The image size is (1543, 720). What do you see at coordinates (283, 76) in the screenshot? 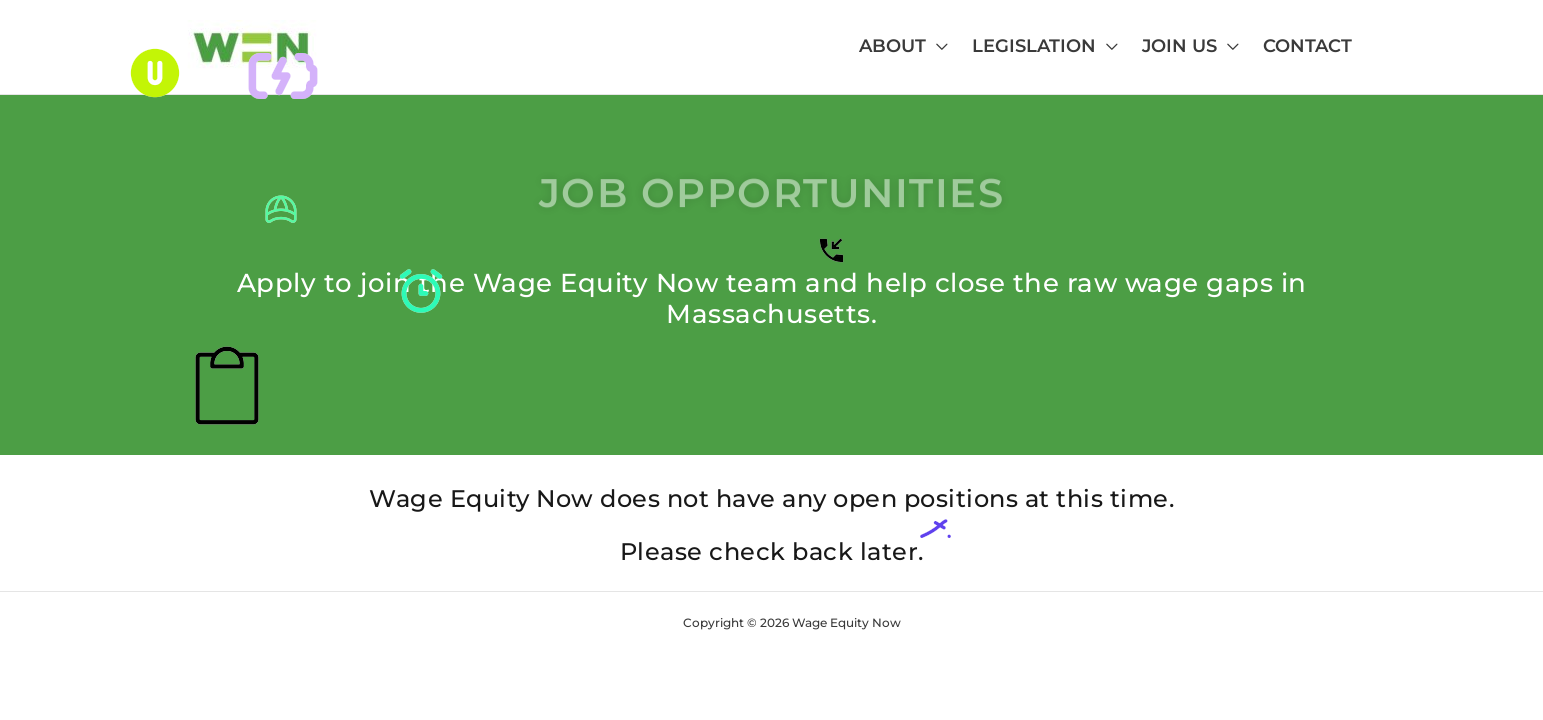
I see `indicates device is currently charging` at bounding box center [283, 76].